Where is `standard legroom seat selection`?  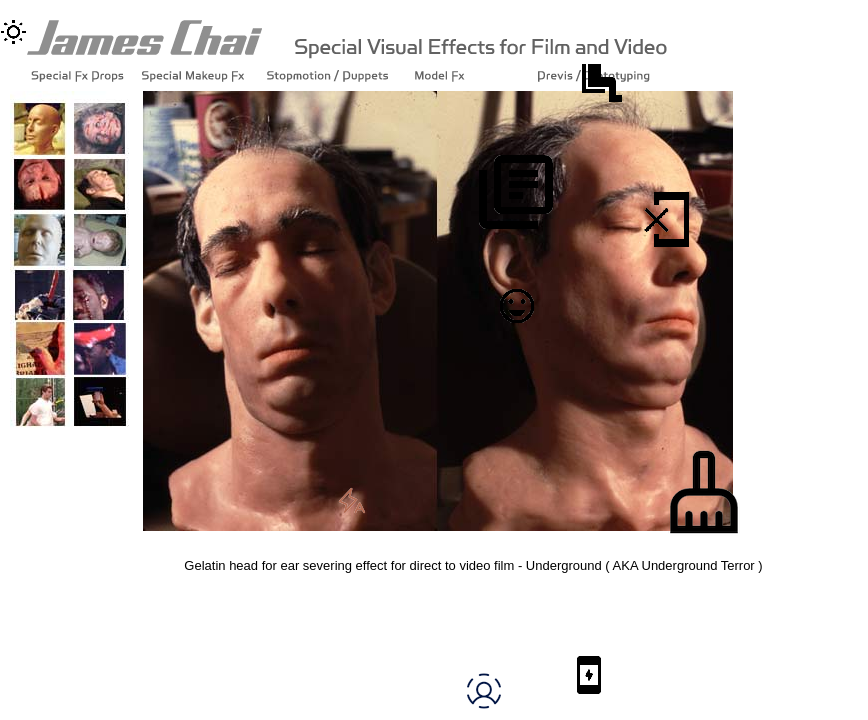 standard legroom seat selection is located at coordinates (601, 83).